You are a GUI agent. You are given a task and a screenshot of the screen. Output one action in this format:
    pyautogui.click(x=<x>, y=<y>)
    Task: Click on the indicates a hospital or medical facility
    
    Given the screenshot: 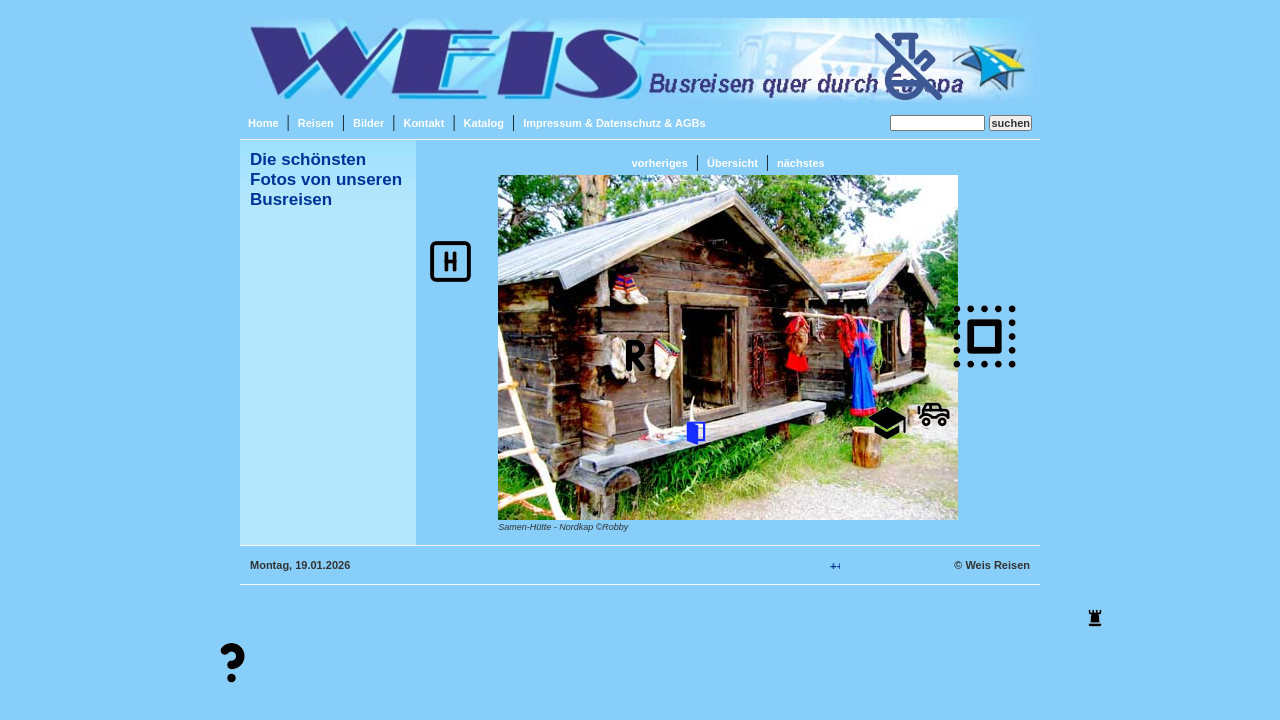 What is the action you would take?
    pyautogui.click(x=450, y=261)
    